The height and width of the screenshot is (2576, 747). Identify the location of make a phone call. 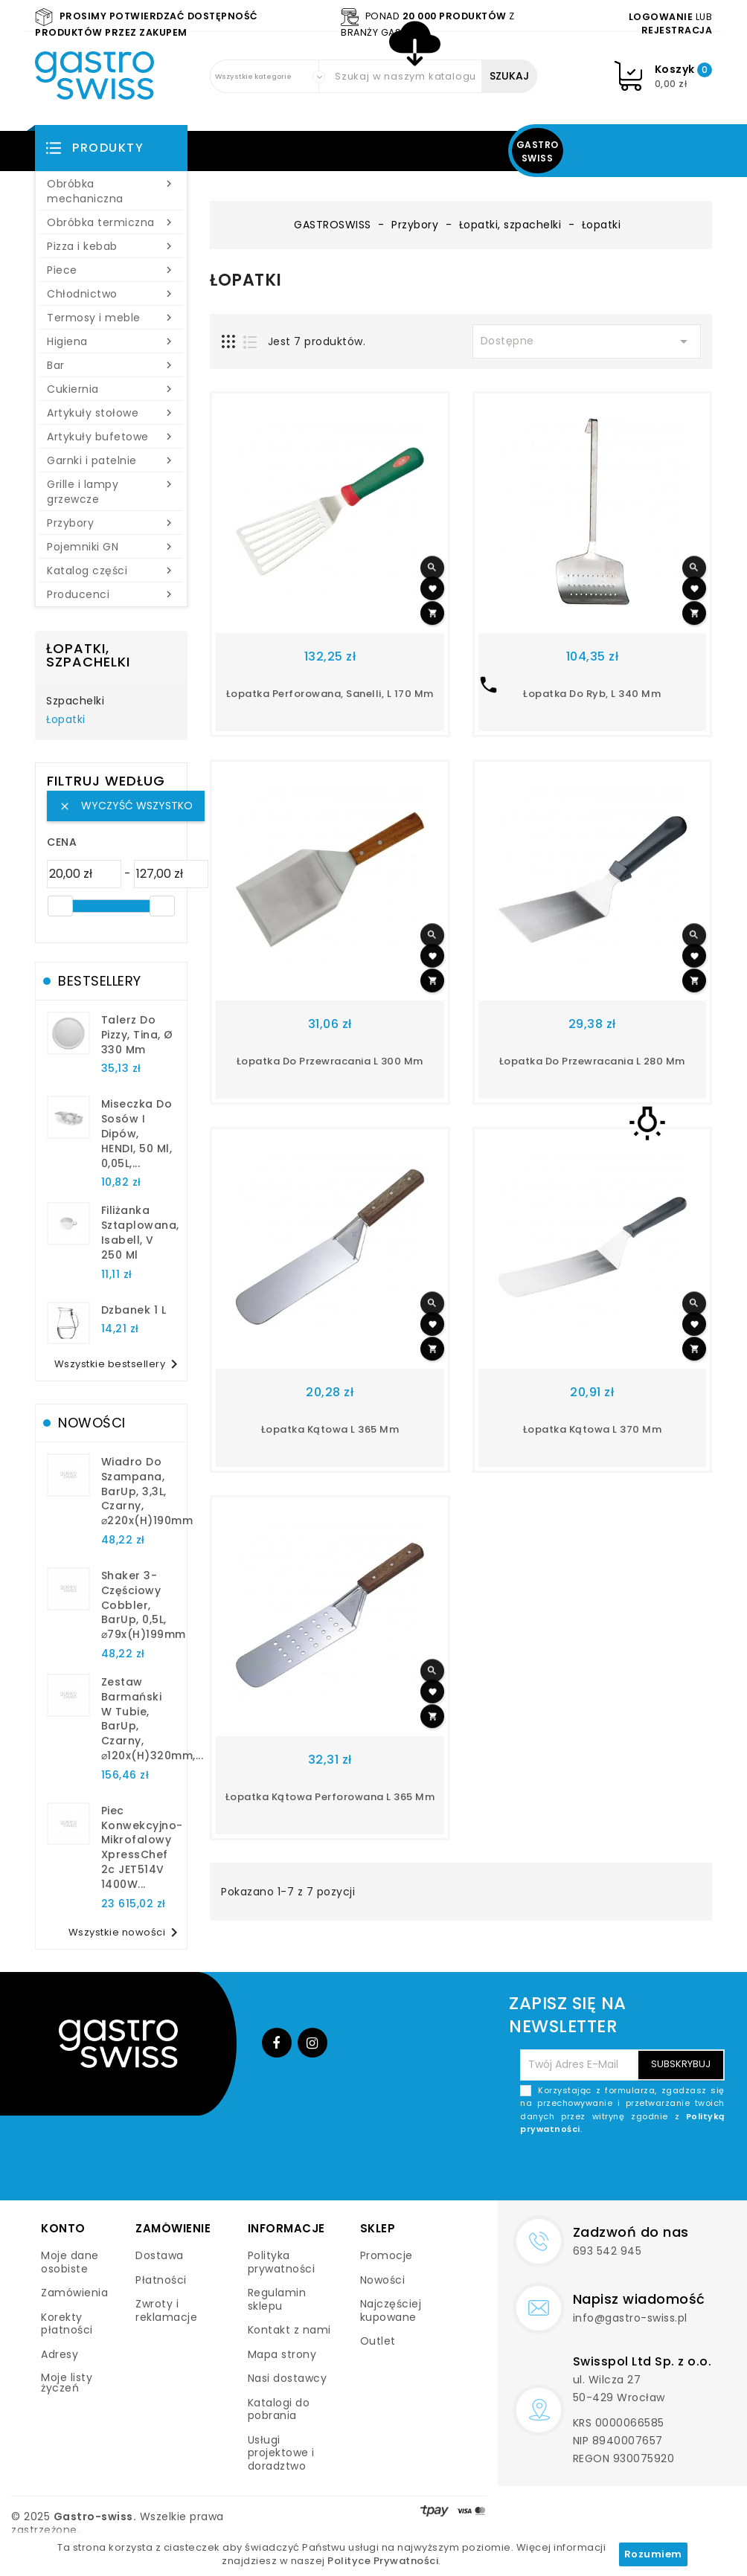
(488, 684).